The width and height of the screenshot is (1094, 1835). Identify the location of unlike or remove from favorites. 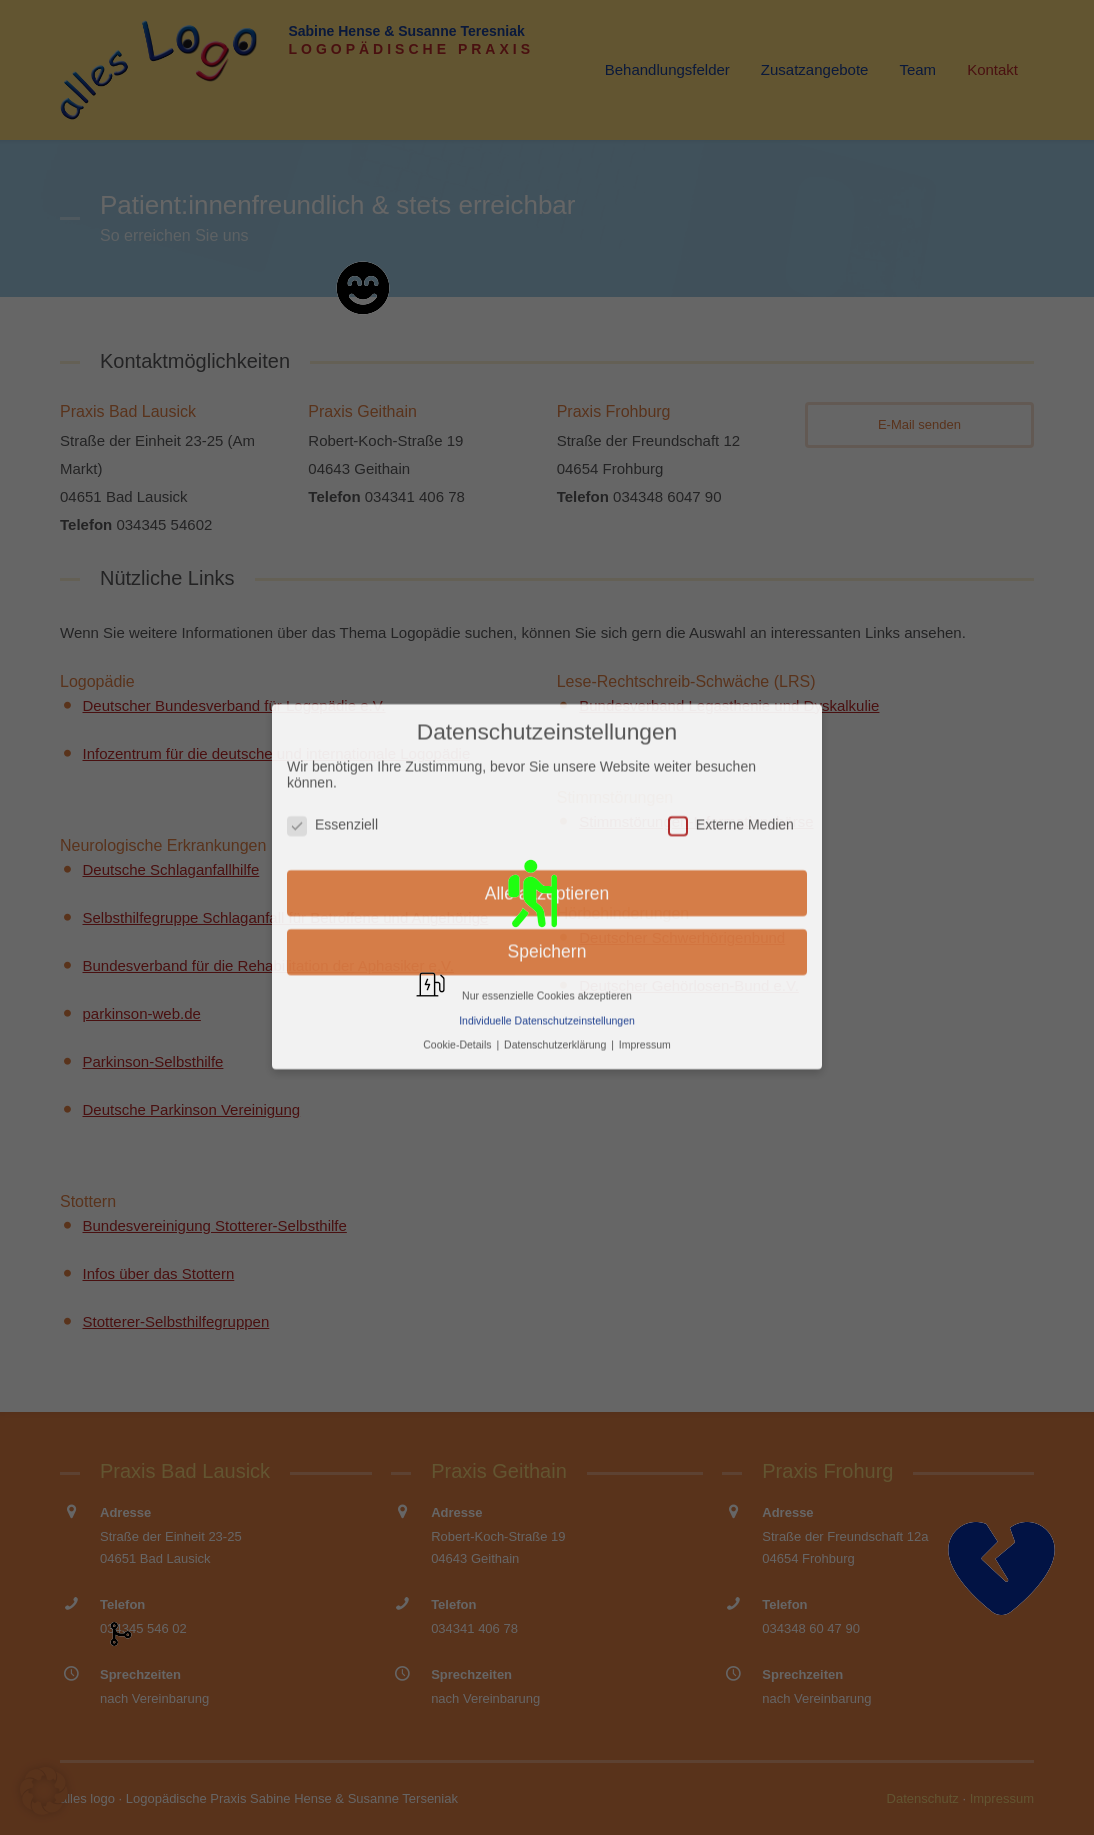
(1001, 1568).